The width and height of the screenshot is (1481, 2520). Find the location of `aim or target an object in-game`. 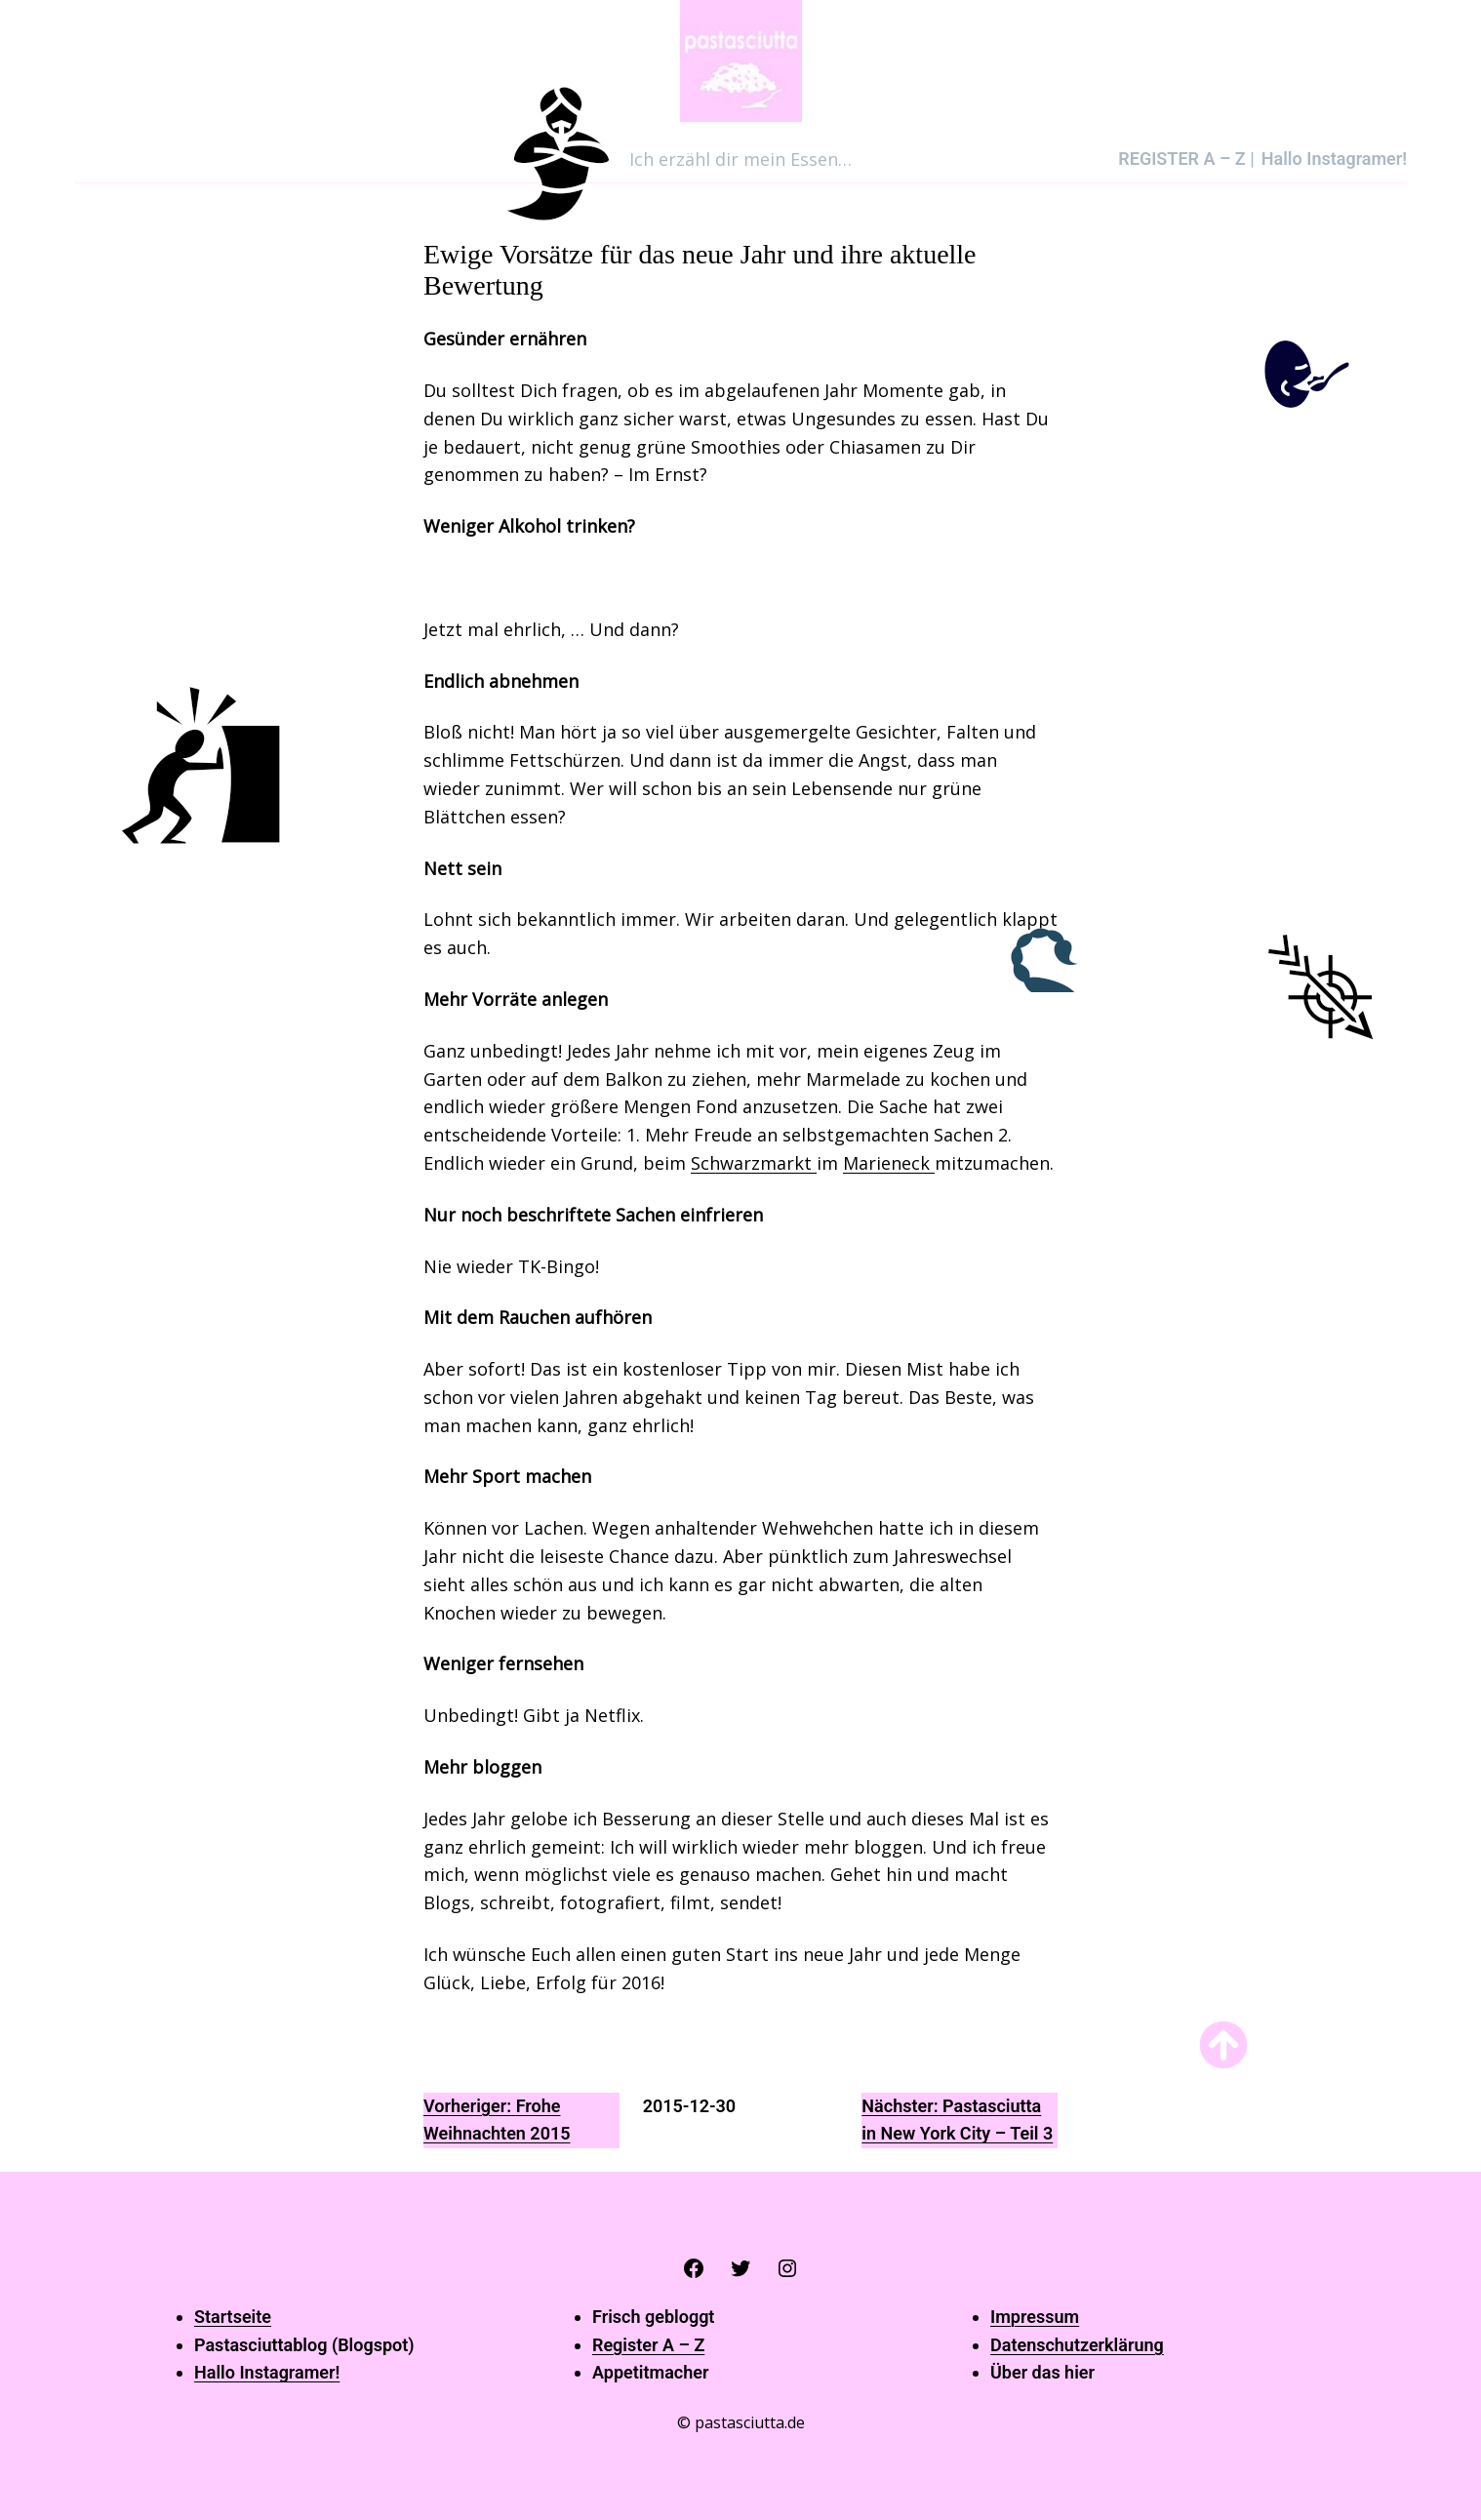

aim or target an object in-game is located at coordinates (1321, 987).